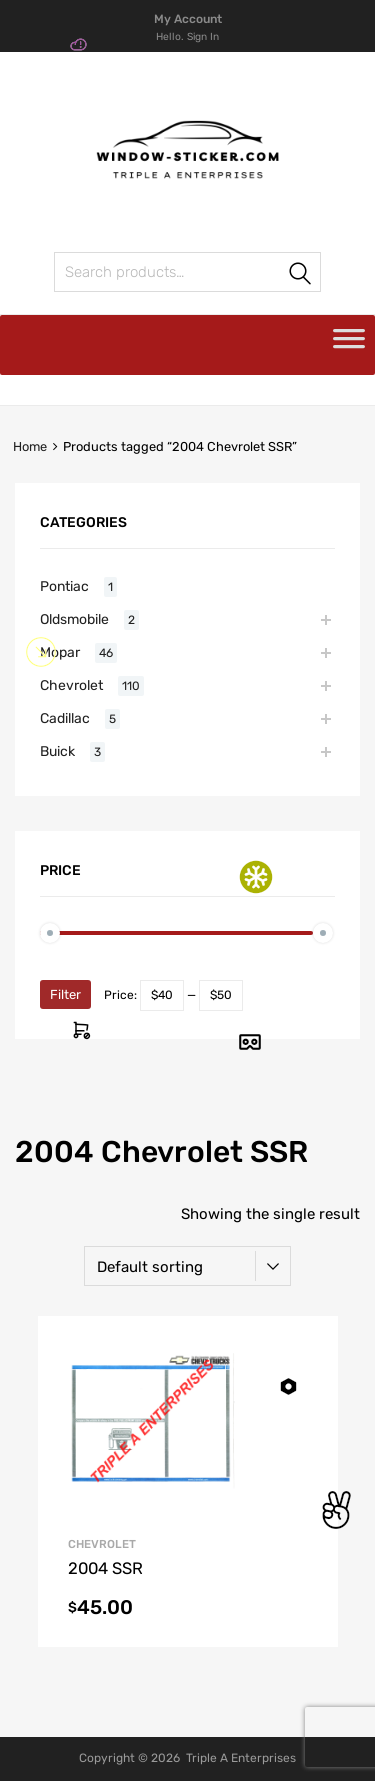 This screenshot has height=1781, width=375. What do you see at coordinates (78, 44) in the screenshot?
I see `cloud storage warning or sync issue` at bounding box center [78, 44].